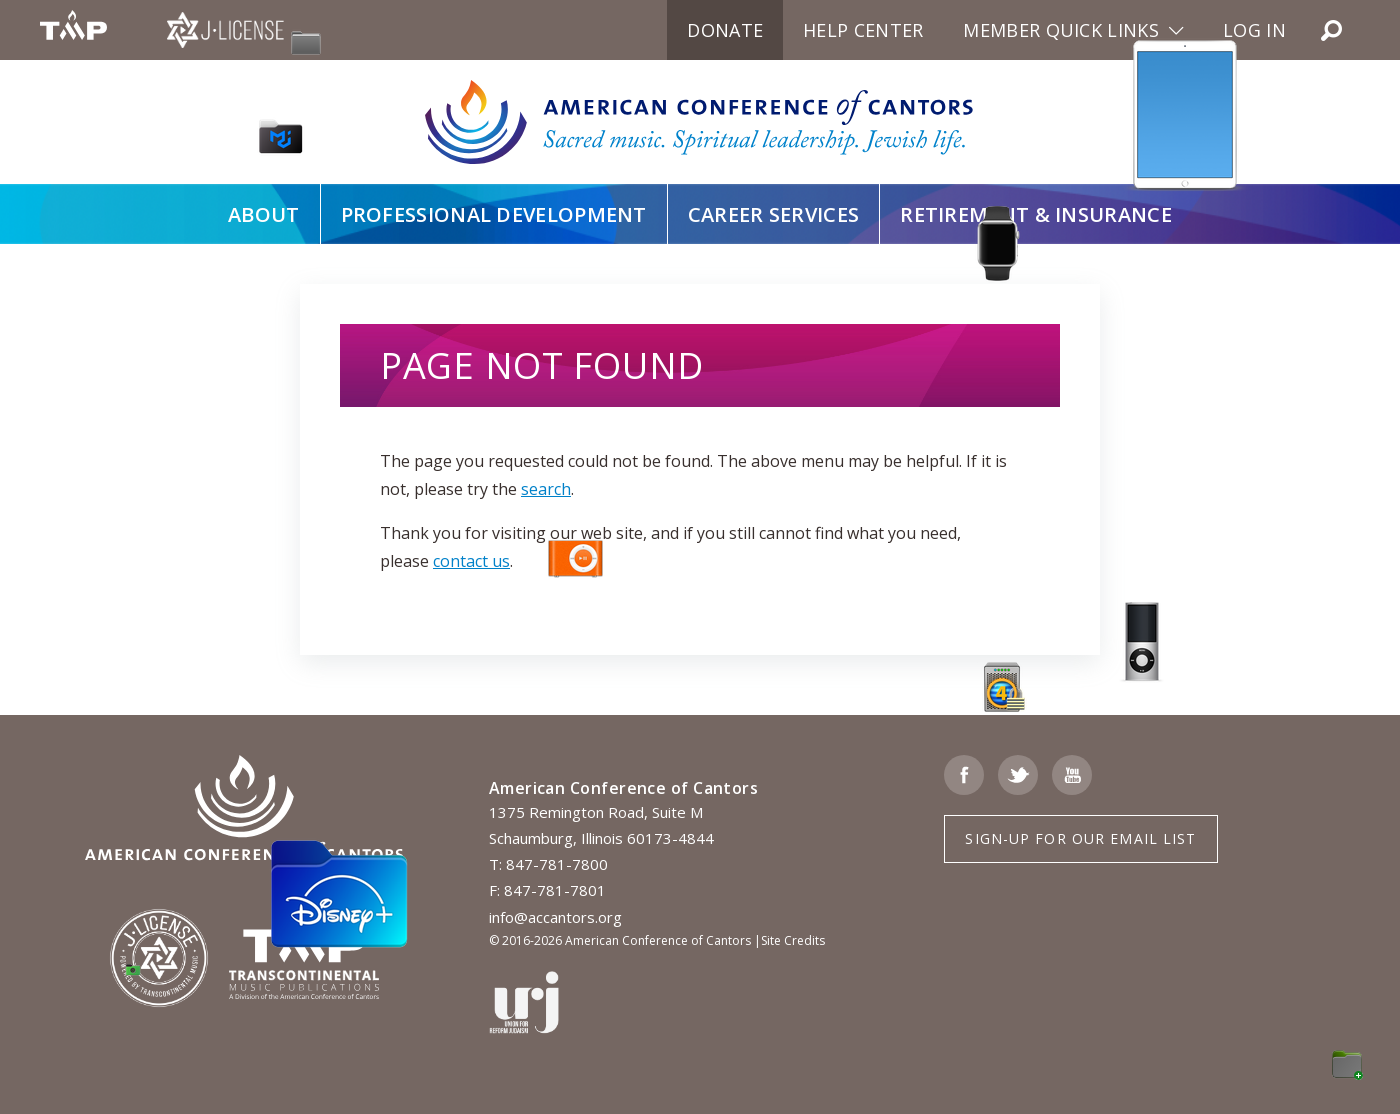 The width and height of the screenshot is (1400, 1114). I want to click on iPod nano device connected, so click(1141, 642).